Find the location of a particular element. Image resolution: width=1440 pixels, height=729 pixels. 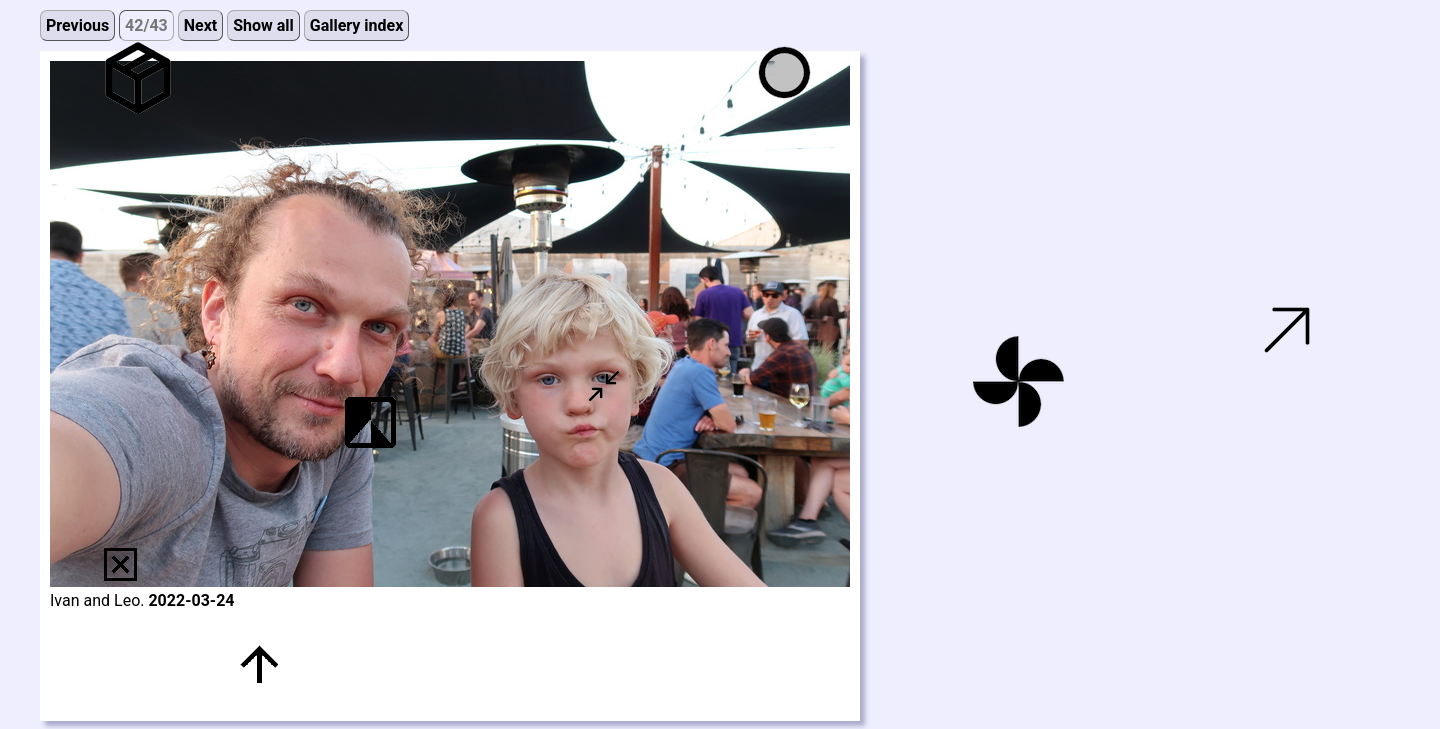

scroll to top of page is located at coordinates (259, 664).